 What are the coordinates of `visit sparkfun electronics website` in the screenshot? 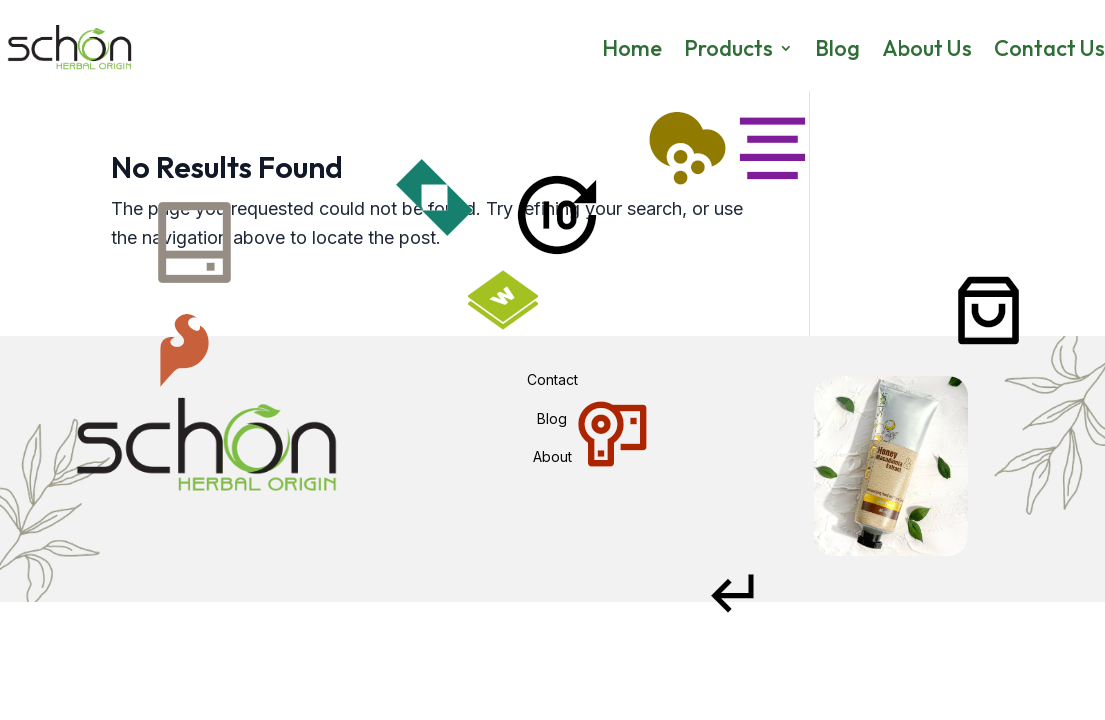 It's located at (184, 350).